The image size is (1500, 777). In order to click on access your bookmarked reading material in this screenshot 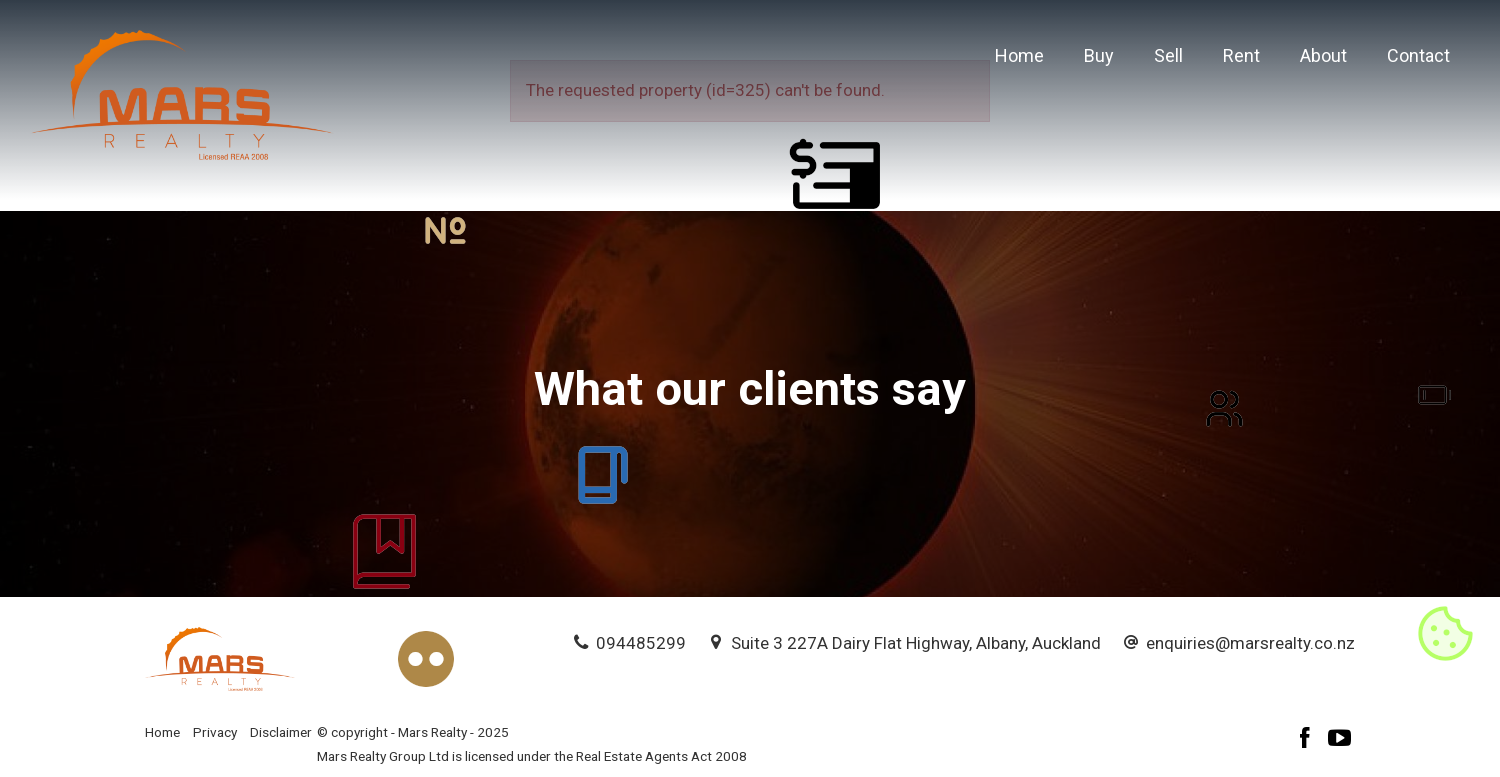, I will do `click(384, 551)`.